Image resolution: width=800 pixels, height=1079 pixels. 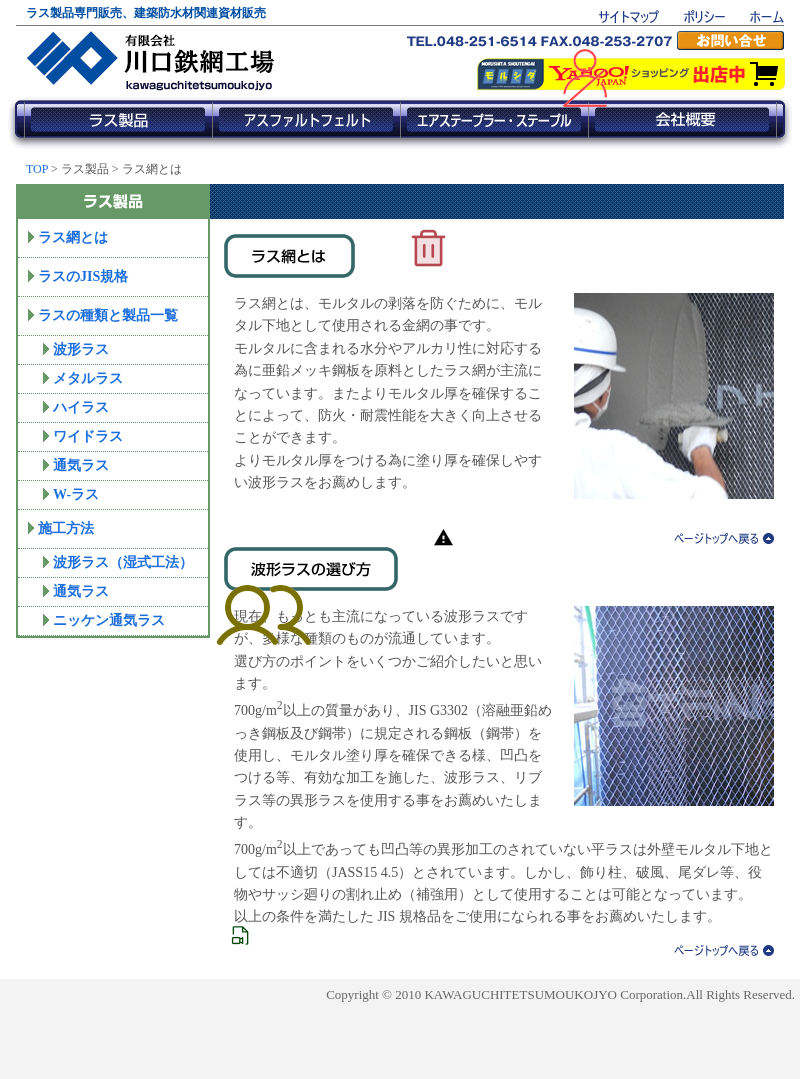 I want to click on view all users or team members, so click(x=264, y=615).